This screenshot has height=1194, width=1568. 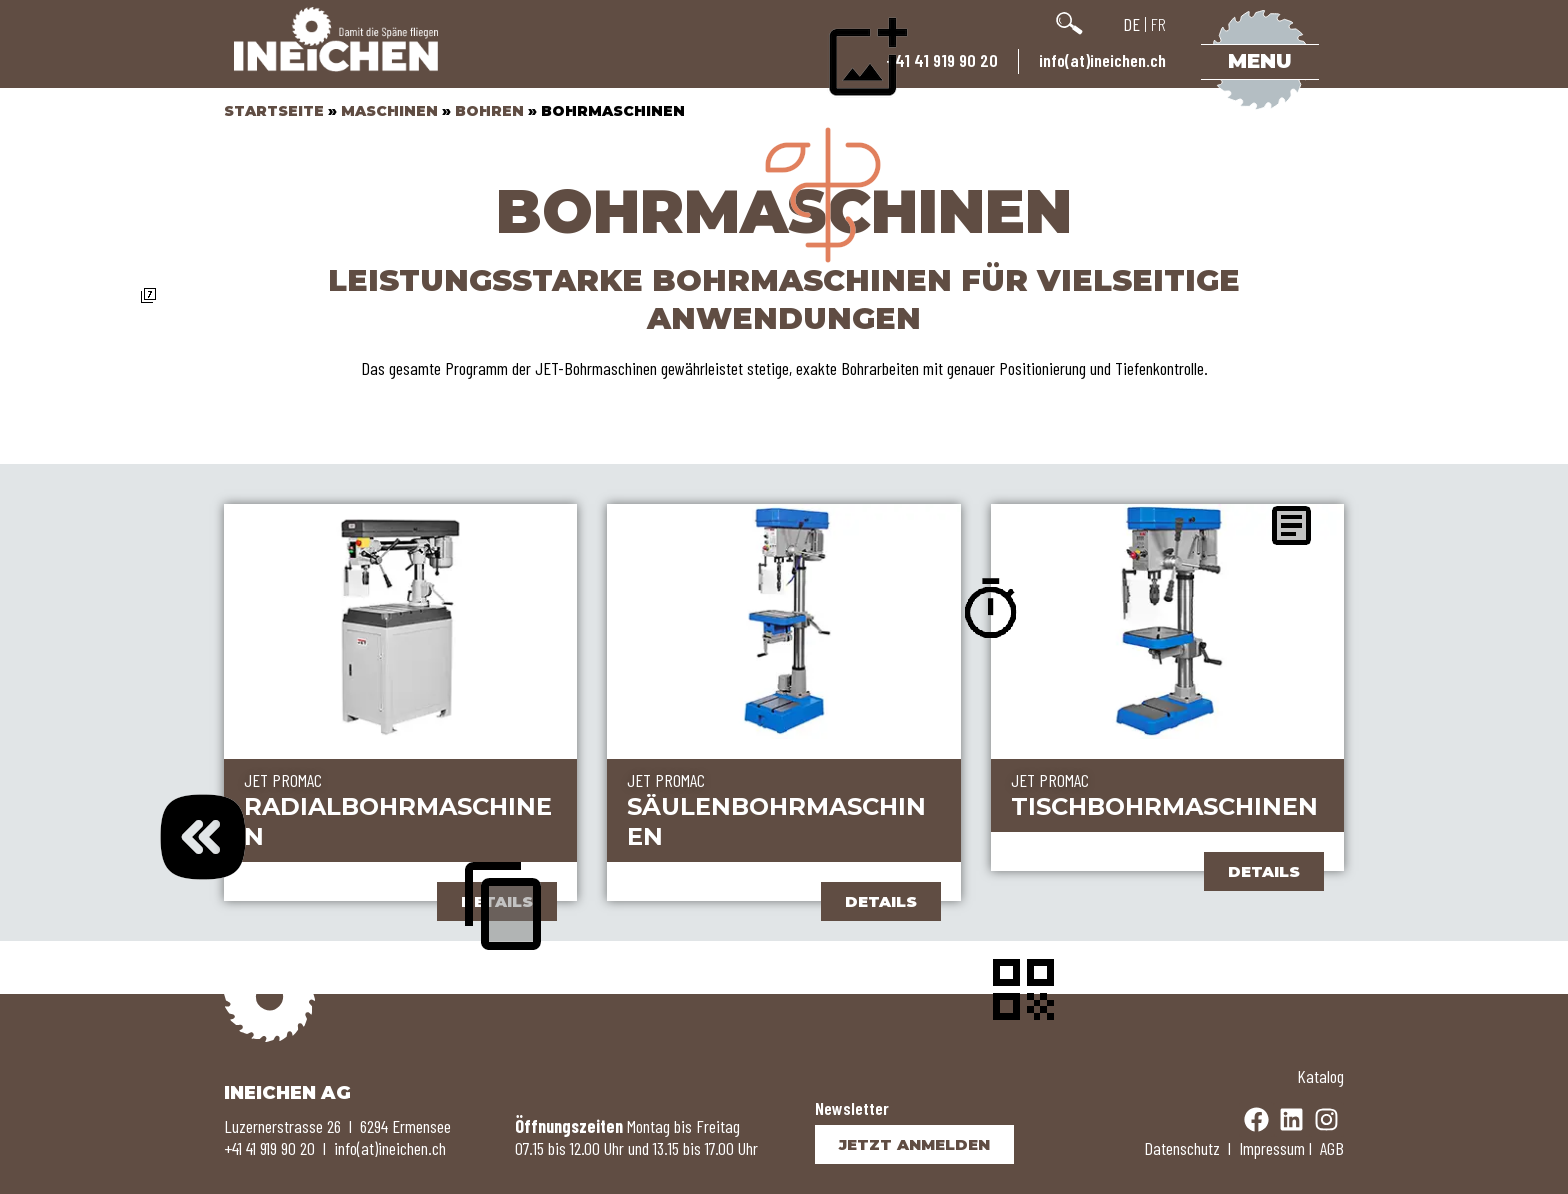 What do you see at coordinates (828, 195) in the screenshot?
I see `access health or medical services` at bounding box center [828, 195].